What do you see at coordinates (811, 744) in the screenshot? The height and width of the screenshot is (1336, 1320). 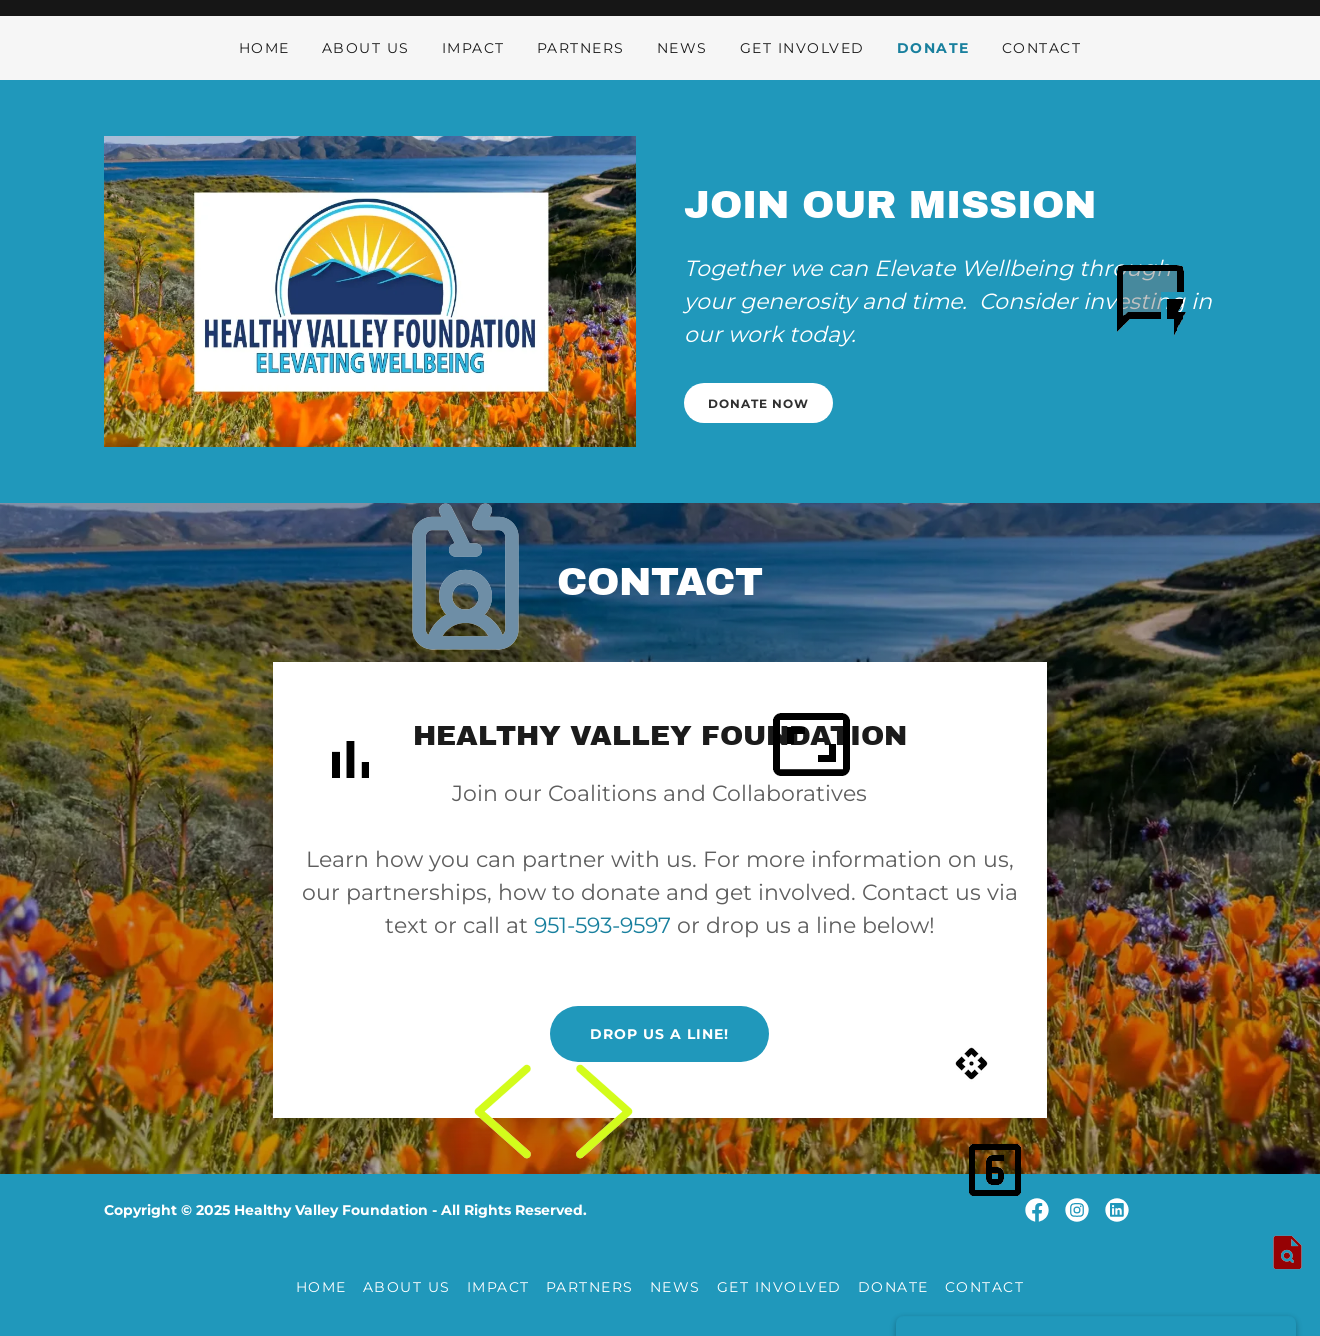 I see `adjust aspect ratio settings` at bounding box center [811, 744].